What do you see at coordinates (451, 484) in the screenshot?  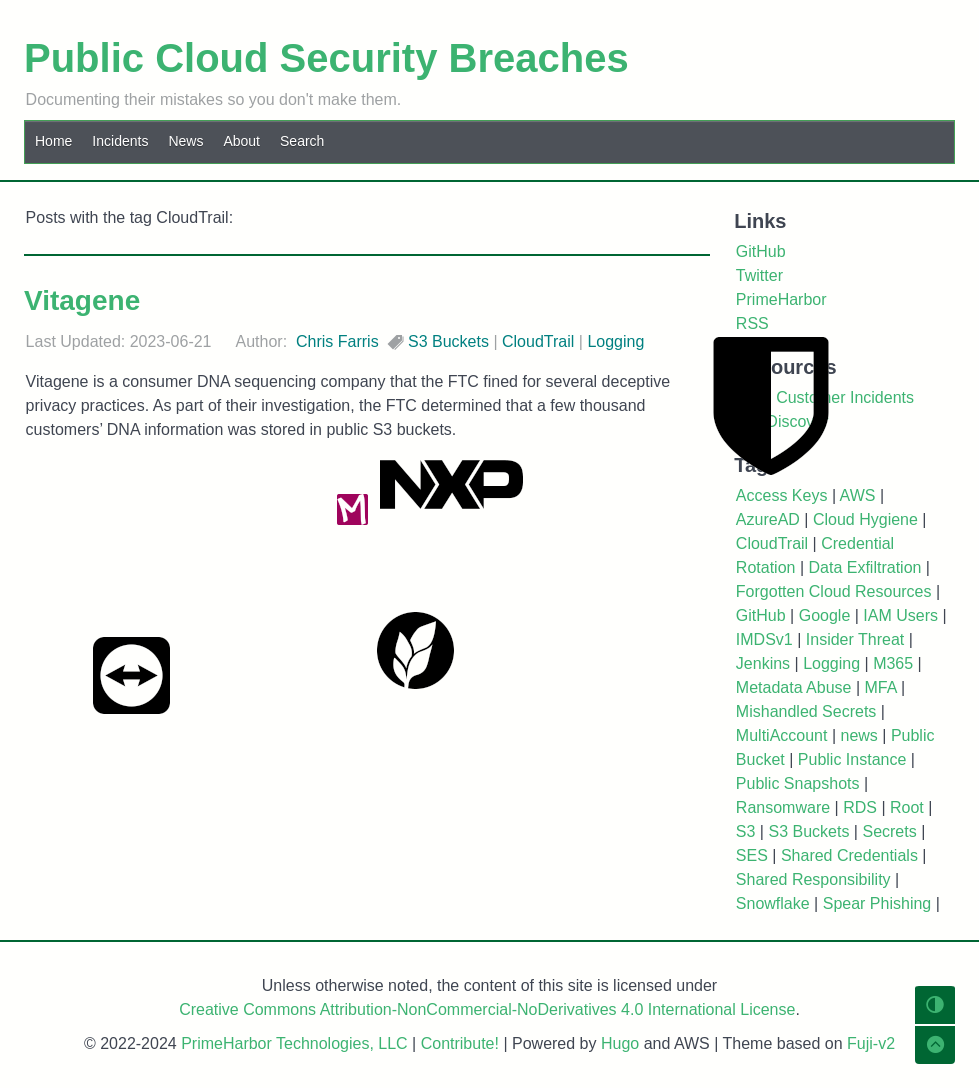 I see `NXP Semiconductors company logo` at bounding box center [451, 484].